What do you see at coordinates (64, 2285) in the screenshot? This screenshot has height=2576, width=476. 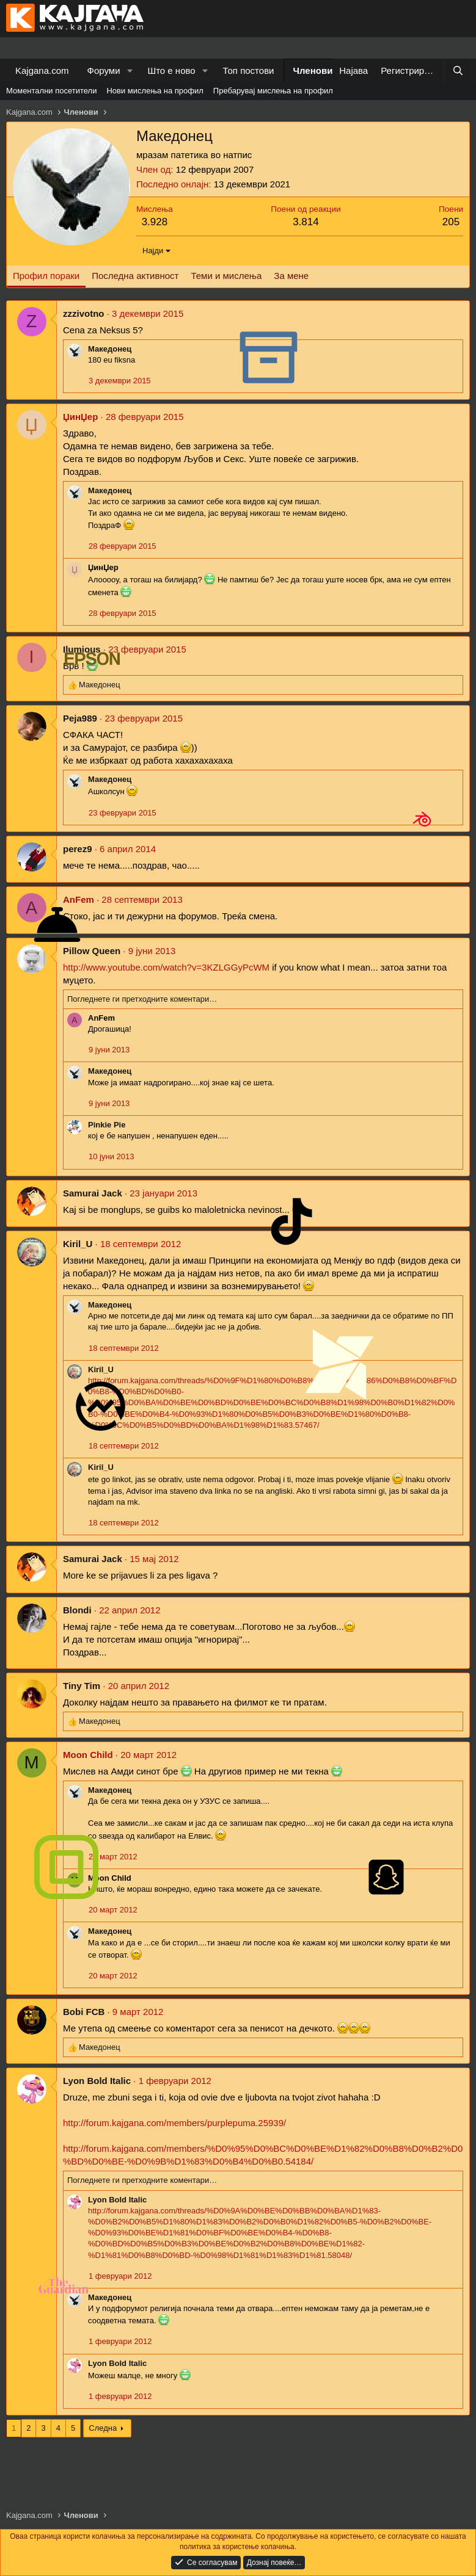 I see `open The Guardian news app` at bounding box center [64, 2285].